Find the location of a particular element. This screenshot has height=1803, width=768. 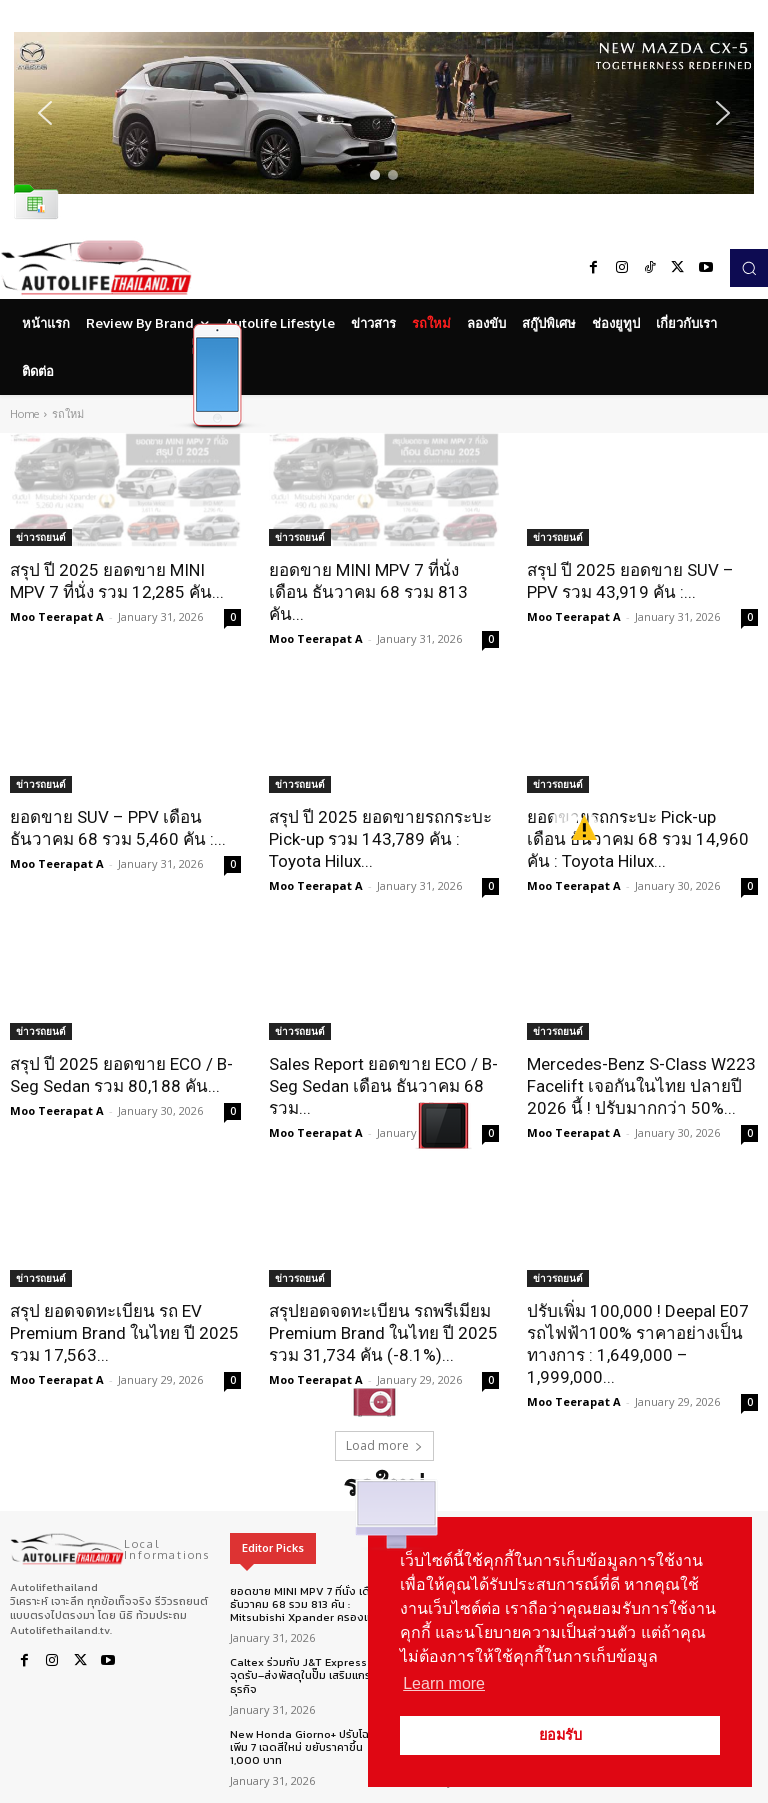

represents a connected iPod nano device is located at coordinates (443, 1125).